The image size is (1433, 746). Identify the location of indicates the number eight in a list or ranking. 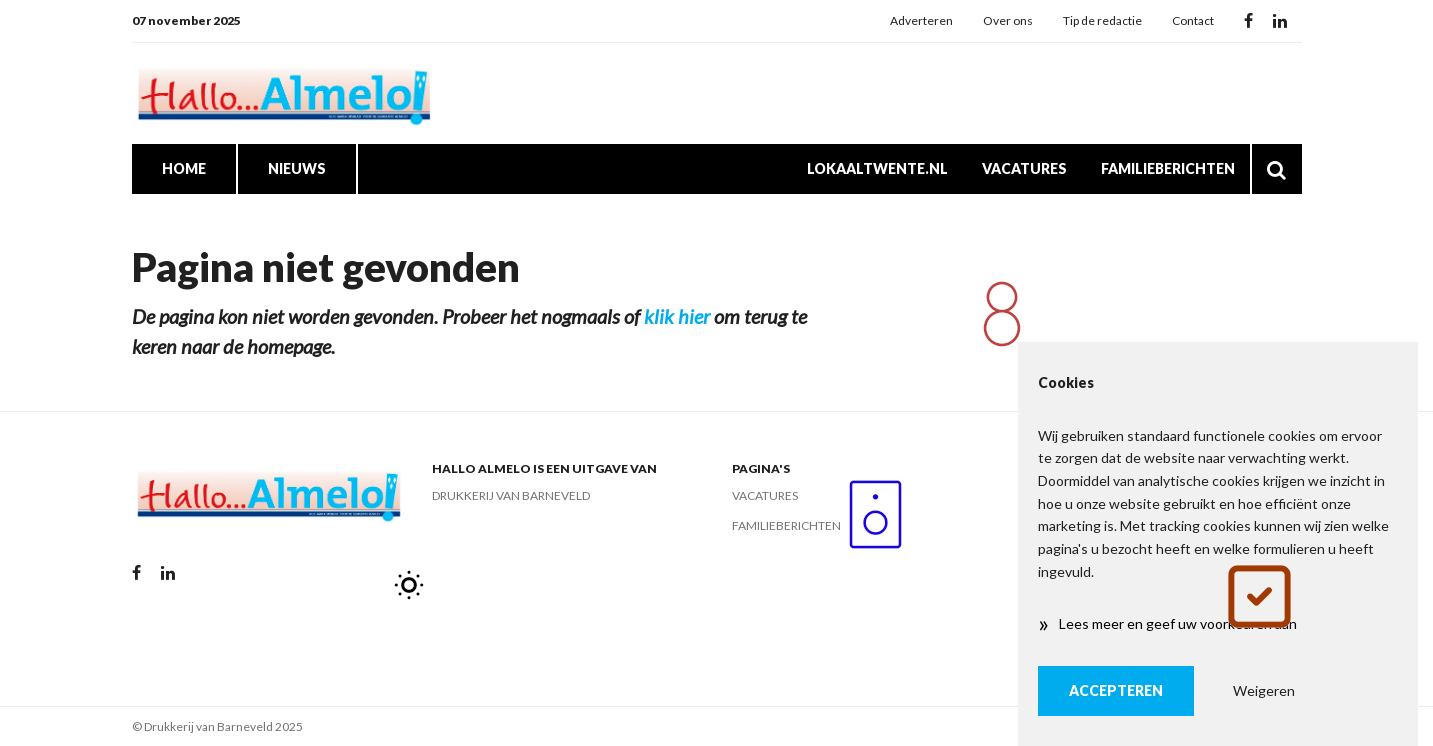
(1002, 314).